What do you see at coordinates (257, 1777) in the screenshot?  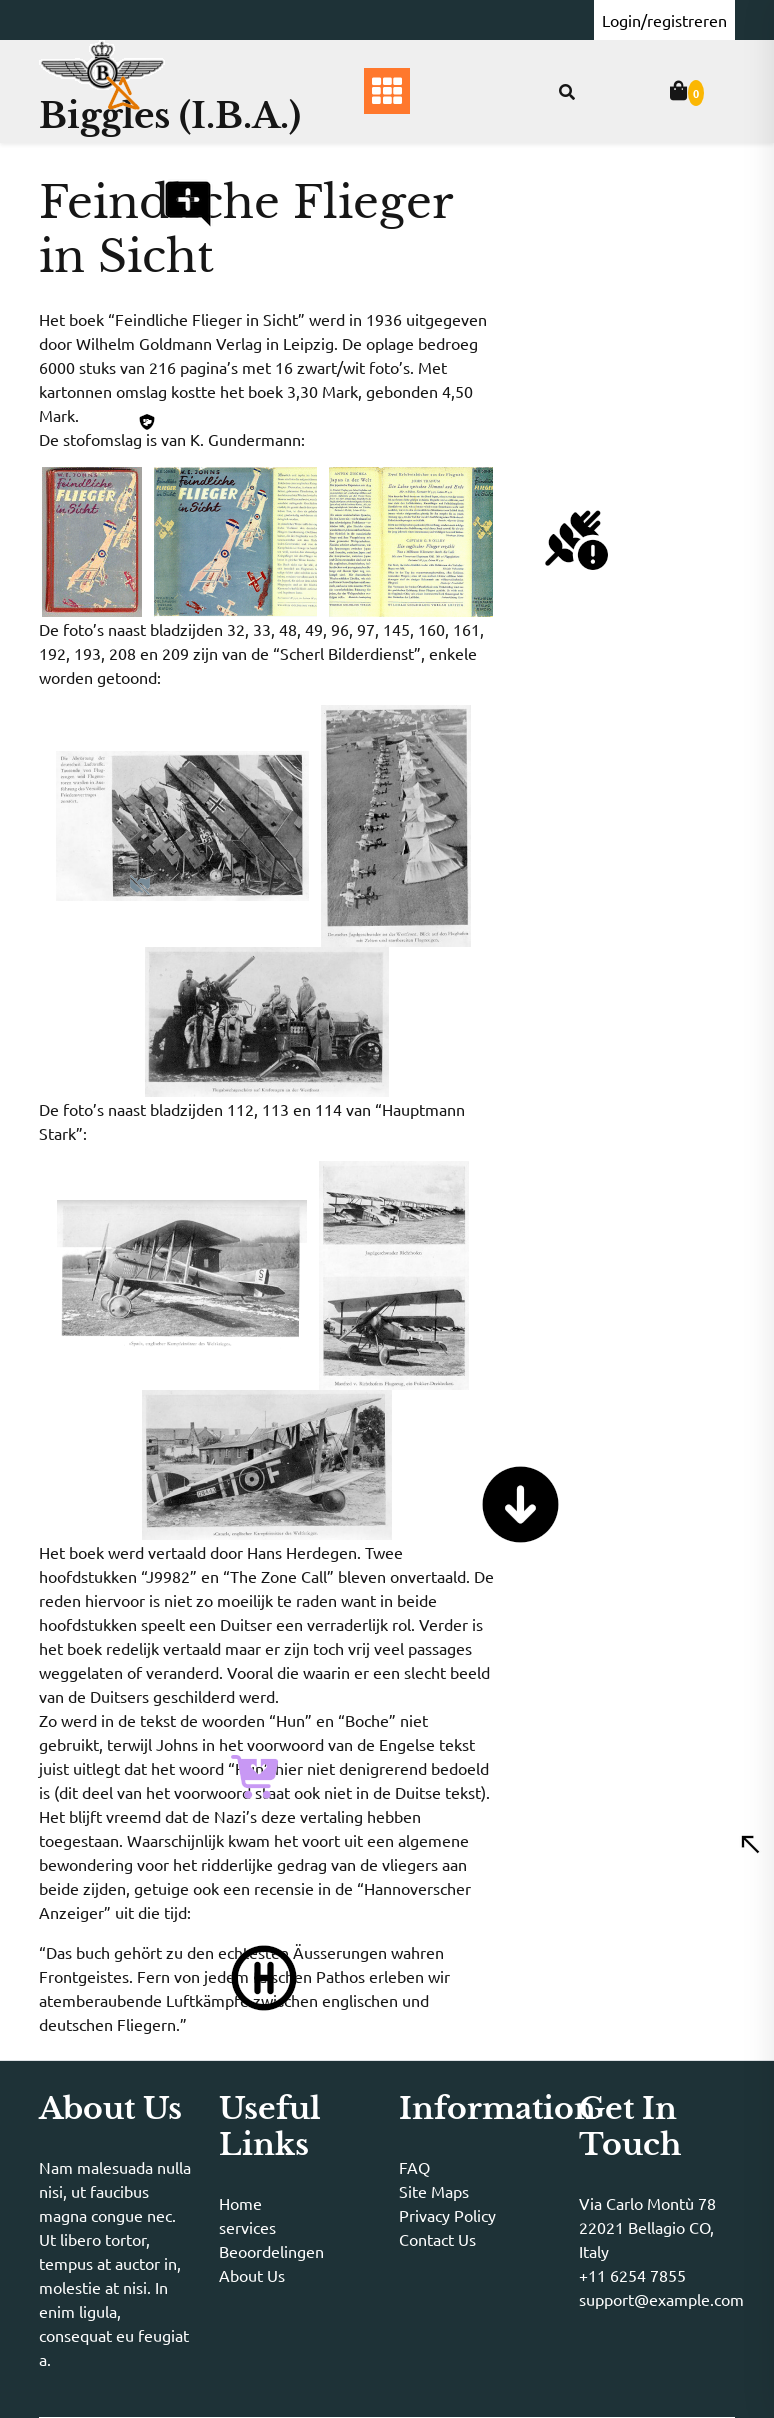 I see `add item to shopping cart` at bounding box center [257, 1777].